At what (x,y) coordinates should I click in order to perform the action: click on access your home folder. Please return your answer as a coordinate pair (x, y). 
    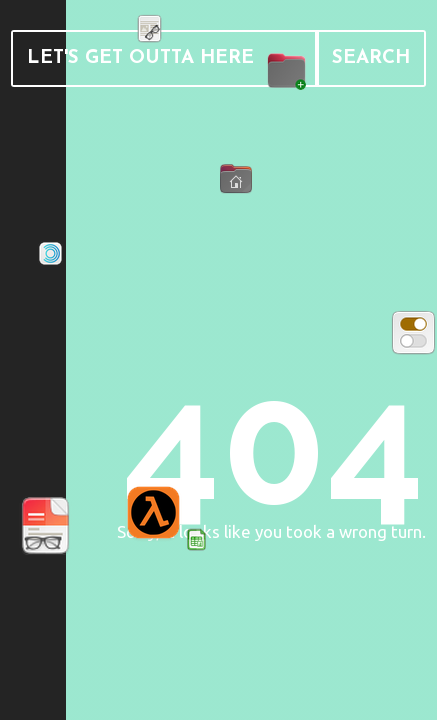
    Looking at the image, I should click on (236, 178).